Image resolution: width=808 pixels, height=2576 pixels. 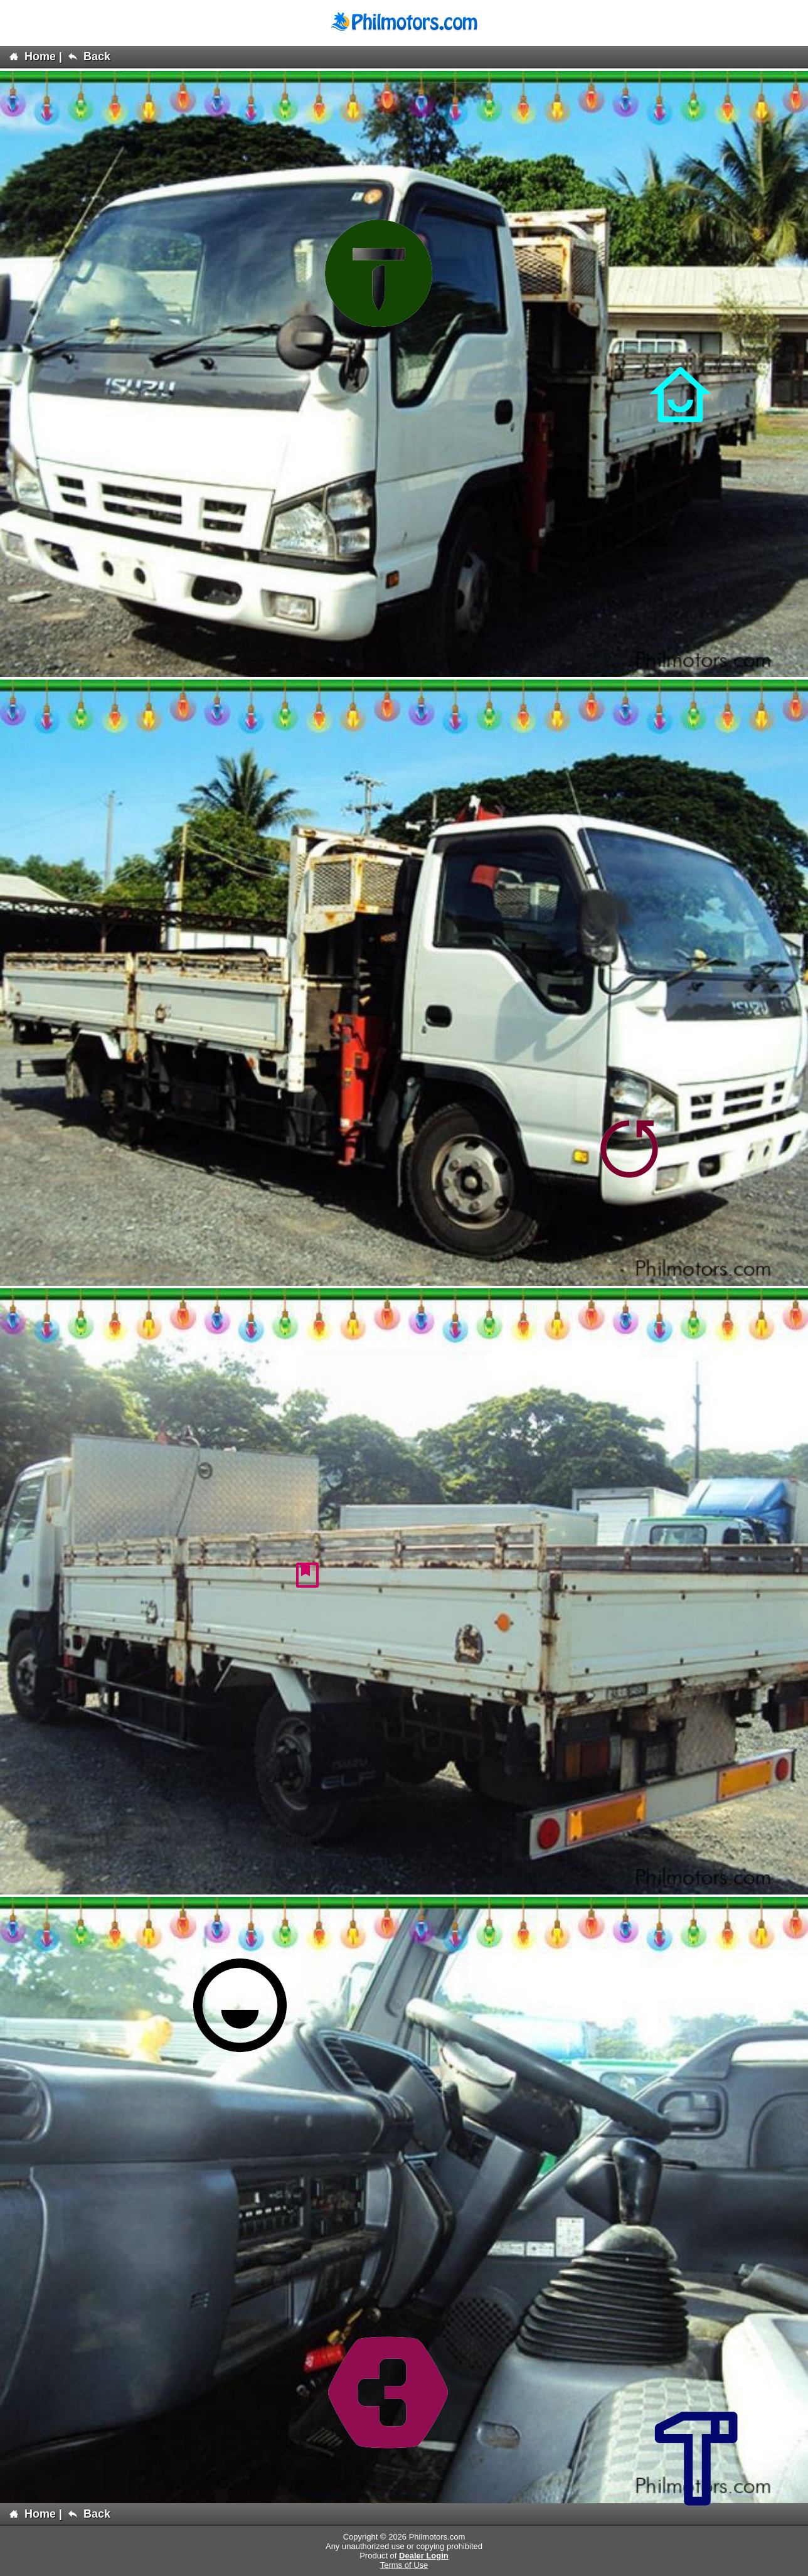 What do you see at coordinates (680, 397) in the screenshot?
I see `go to home screen` at bounding box center [680, 397].